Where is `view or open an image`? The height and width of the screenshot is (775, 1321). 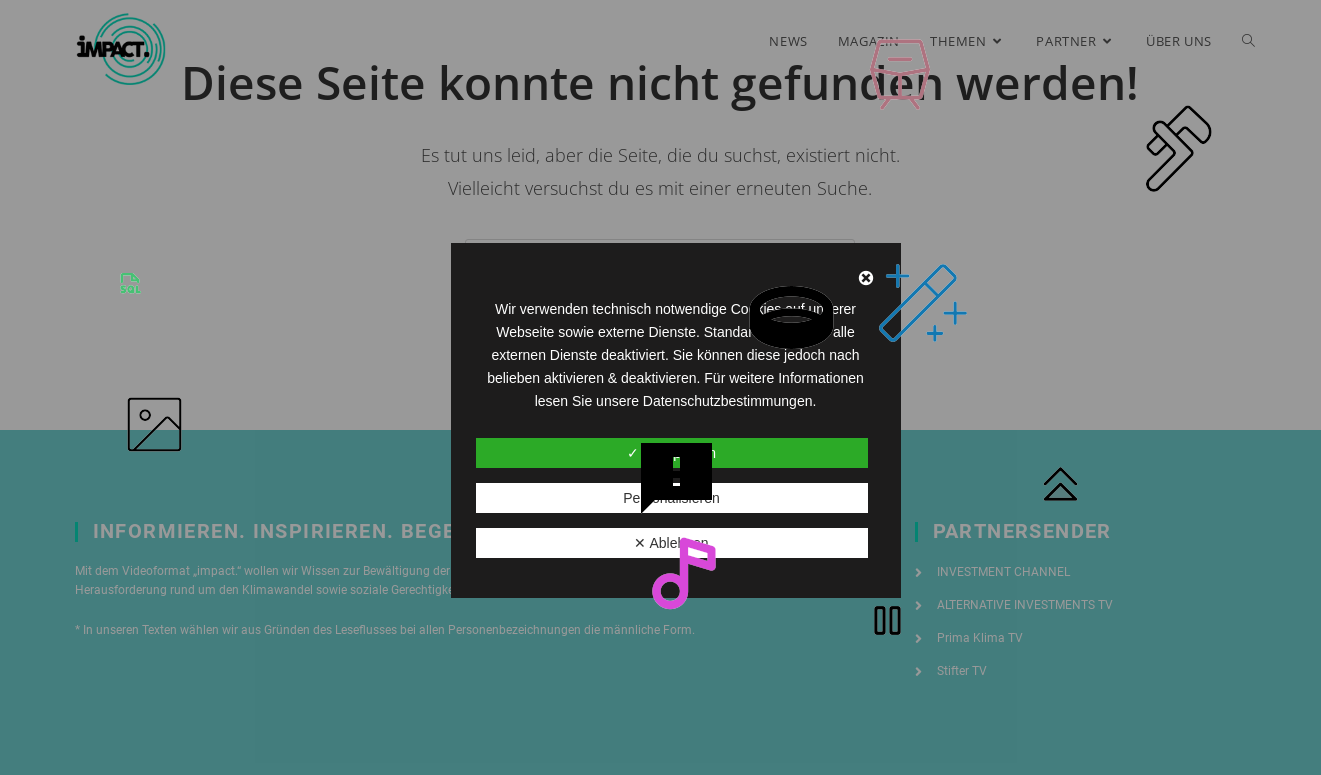
view or open an image is located at coordinates (154, 424).